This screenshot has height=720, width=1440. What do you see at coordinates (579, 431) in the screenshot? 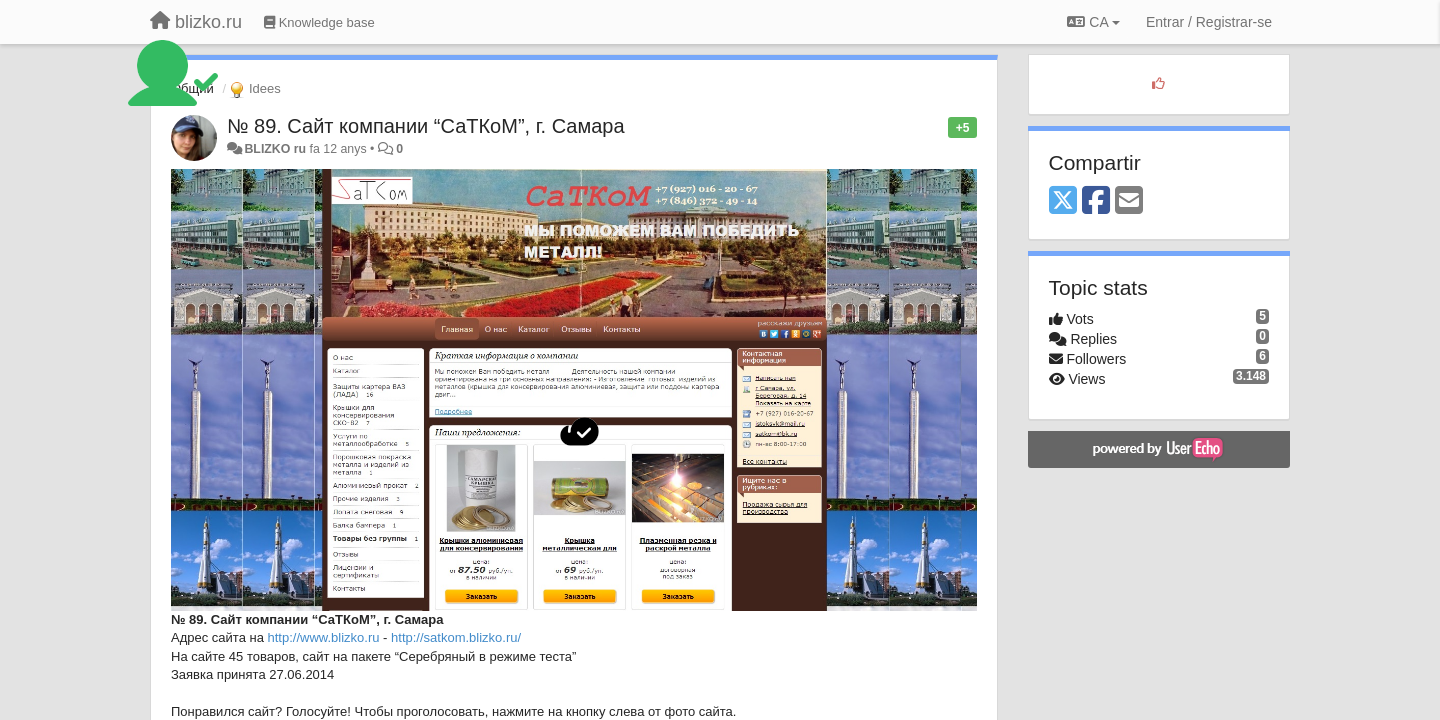
I see `file successfully uploaded to cloud storage` at bounding box center [579, 431].